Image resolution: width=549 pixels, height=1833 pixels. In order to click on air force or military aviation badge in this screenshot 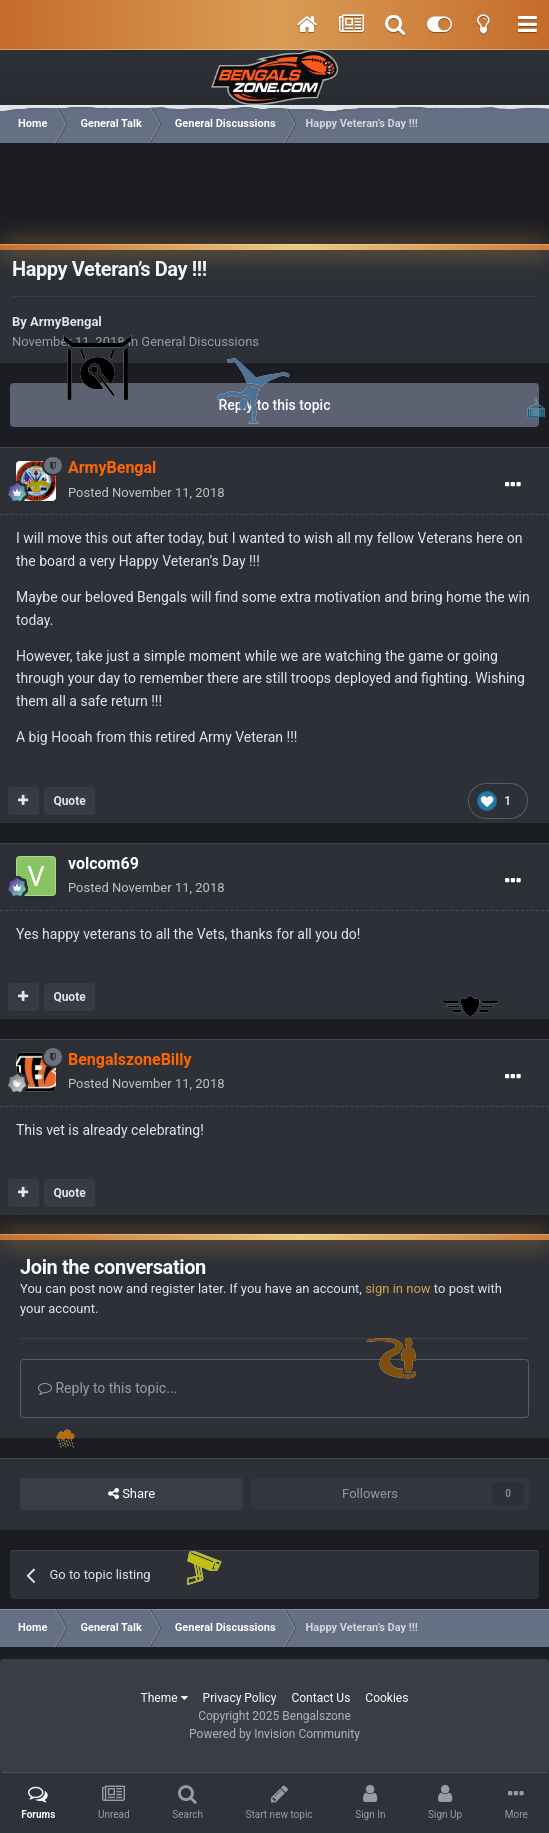, I will do `click(470, 1005)`.